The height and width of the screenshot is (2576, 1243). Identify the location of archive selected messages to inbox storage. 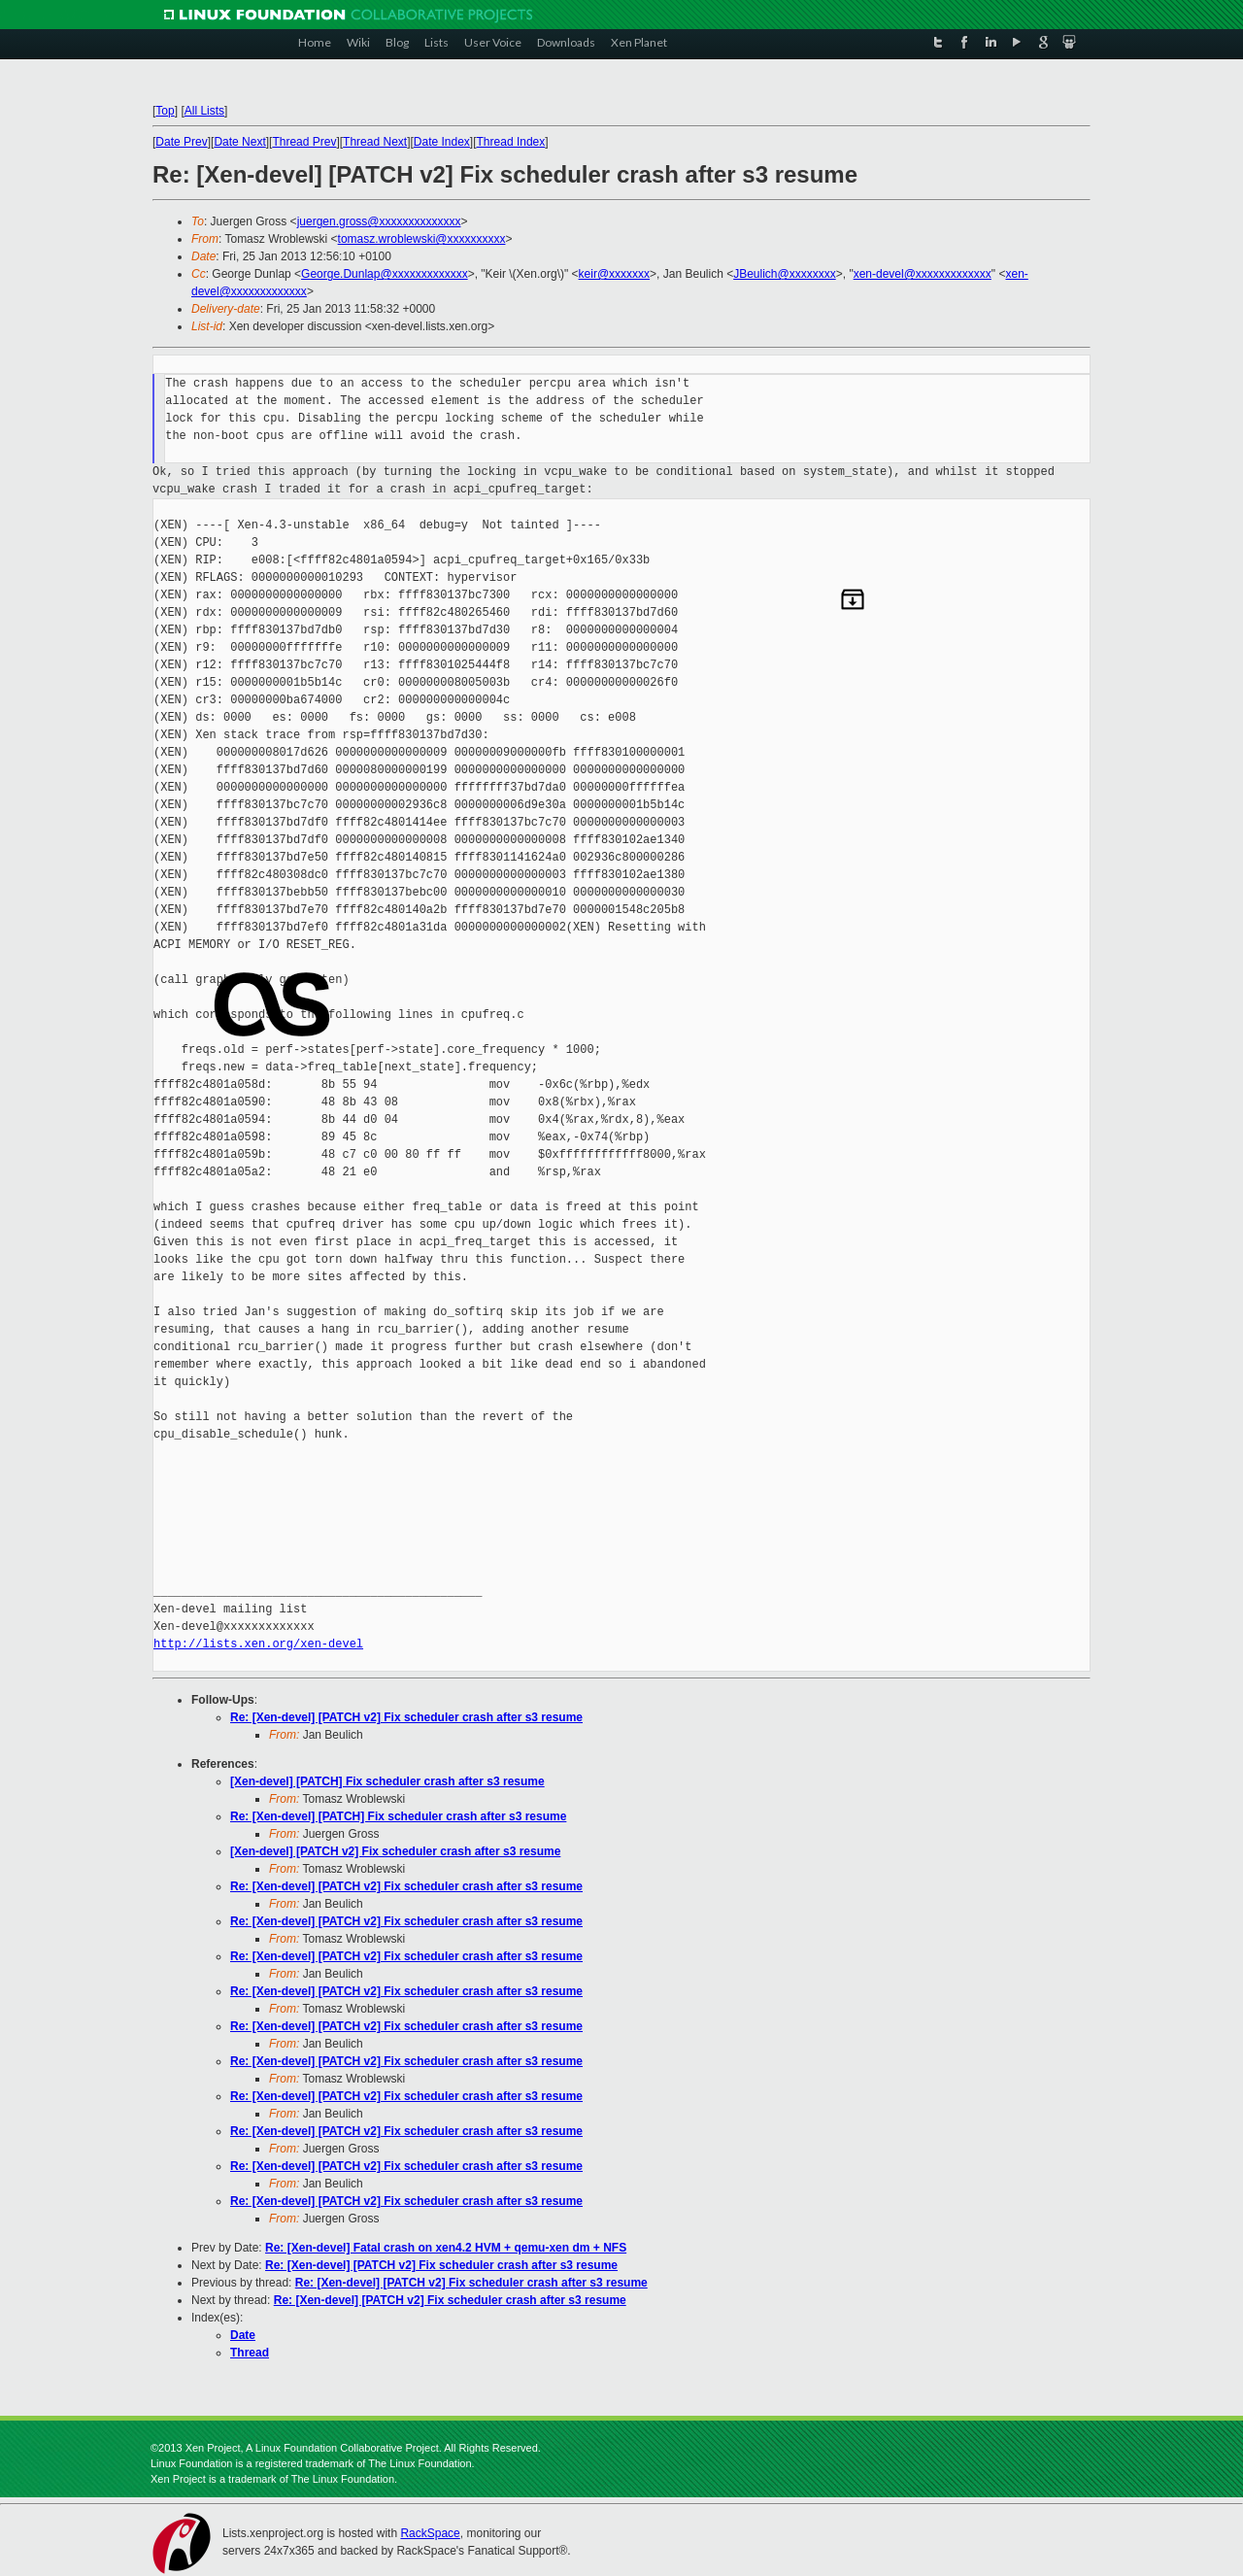
(853, 599).